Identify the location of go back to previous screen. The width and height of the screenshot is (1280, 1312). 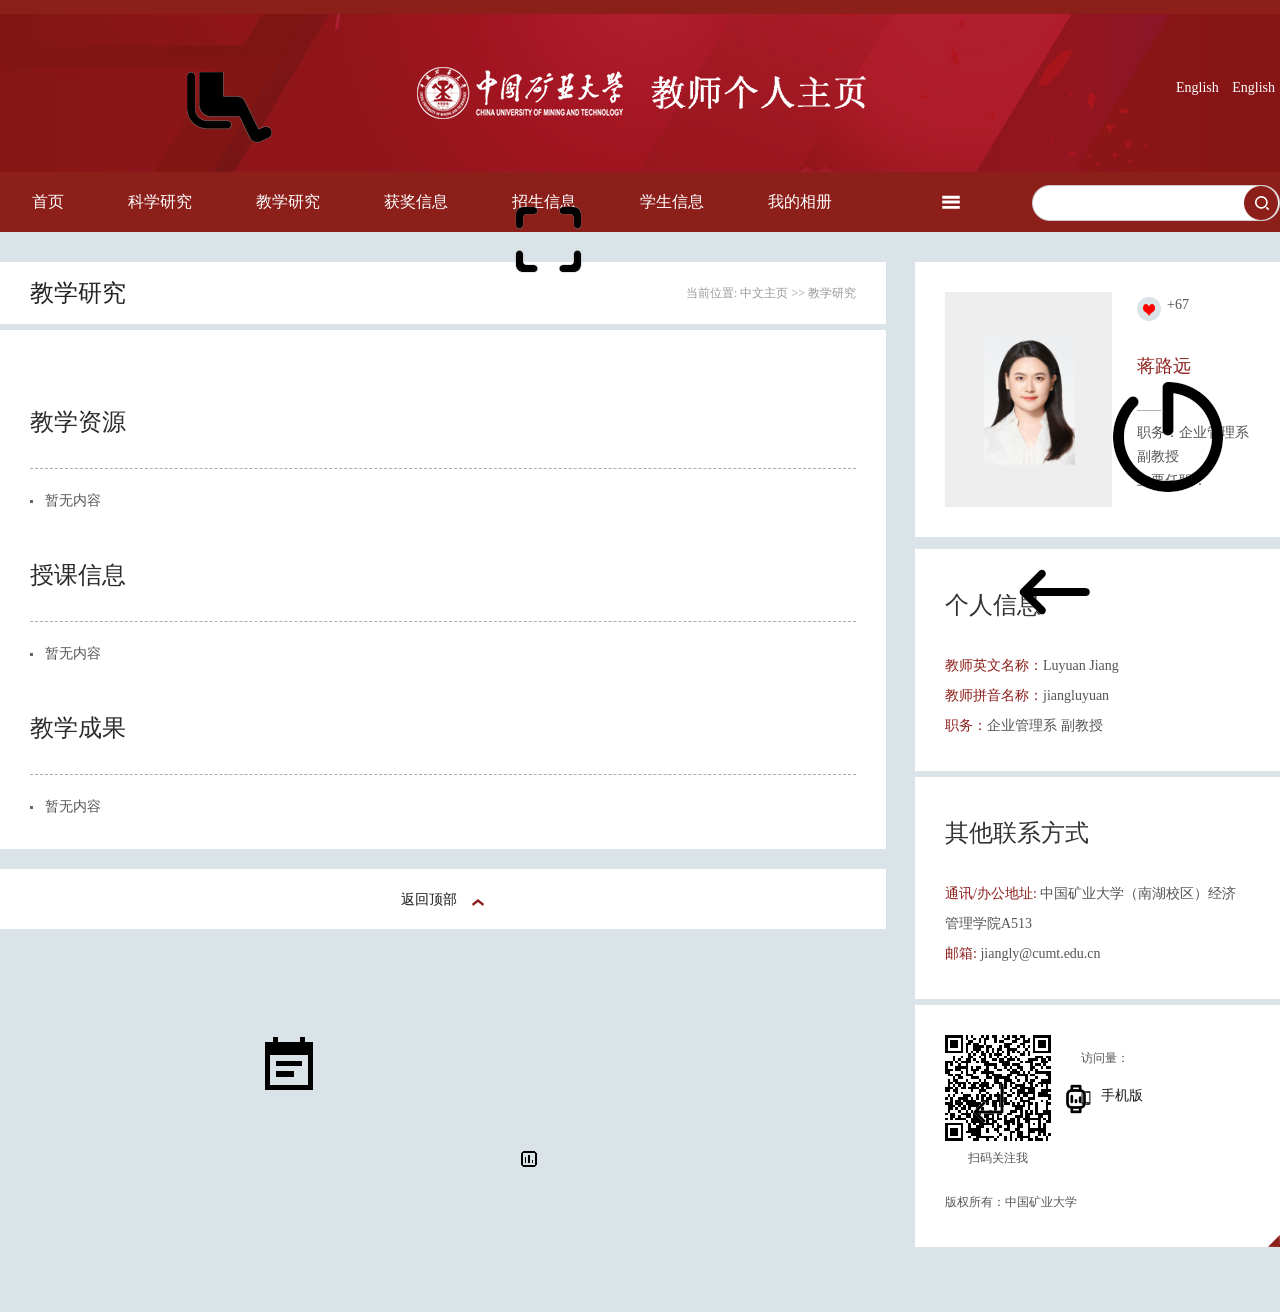
(1054, 592).